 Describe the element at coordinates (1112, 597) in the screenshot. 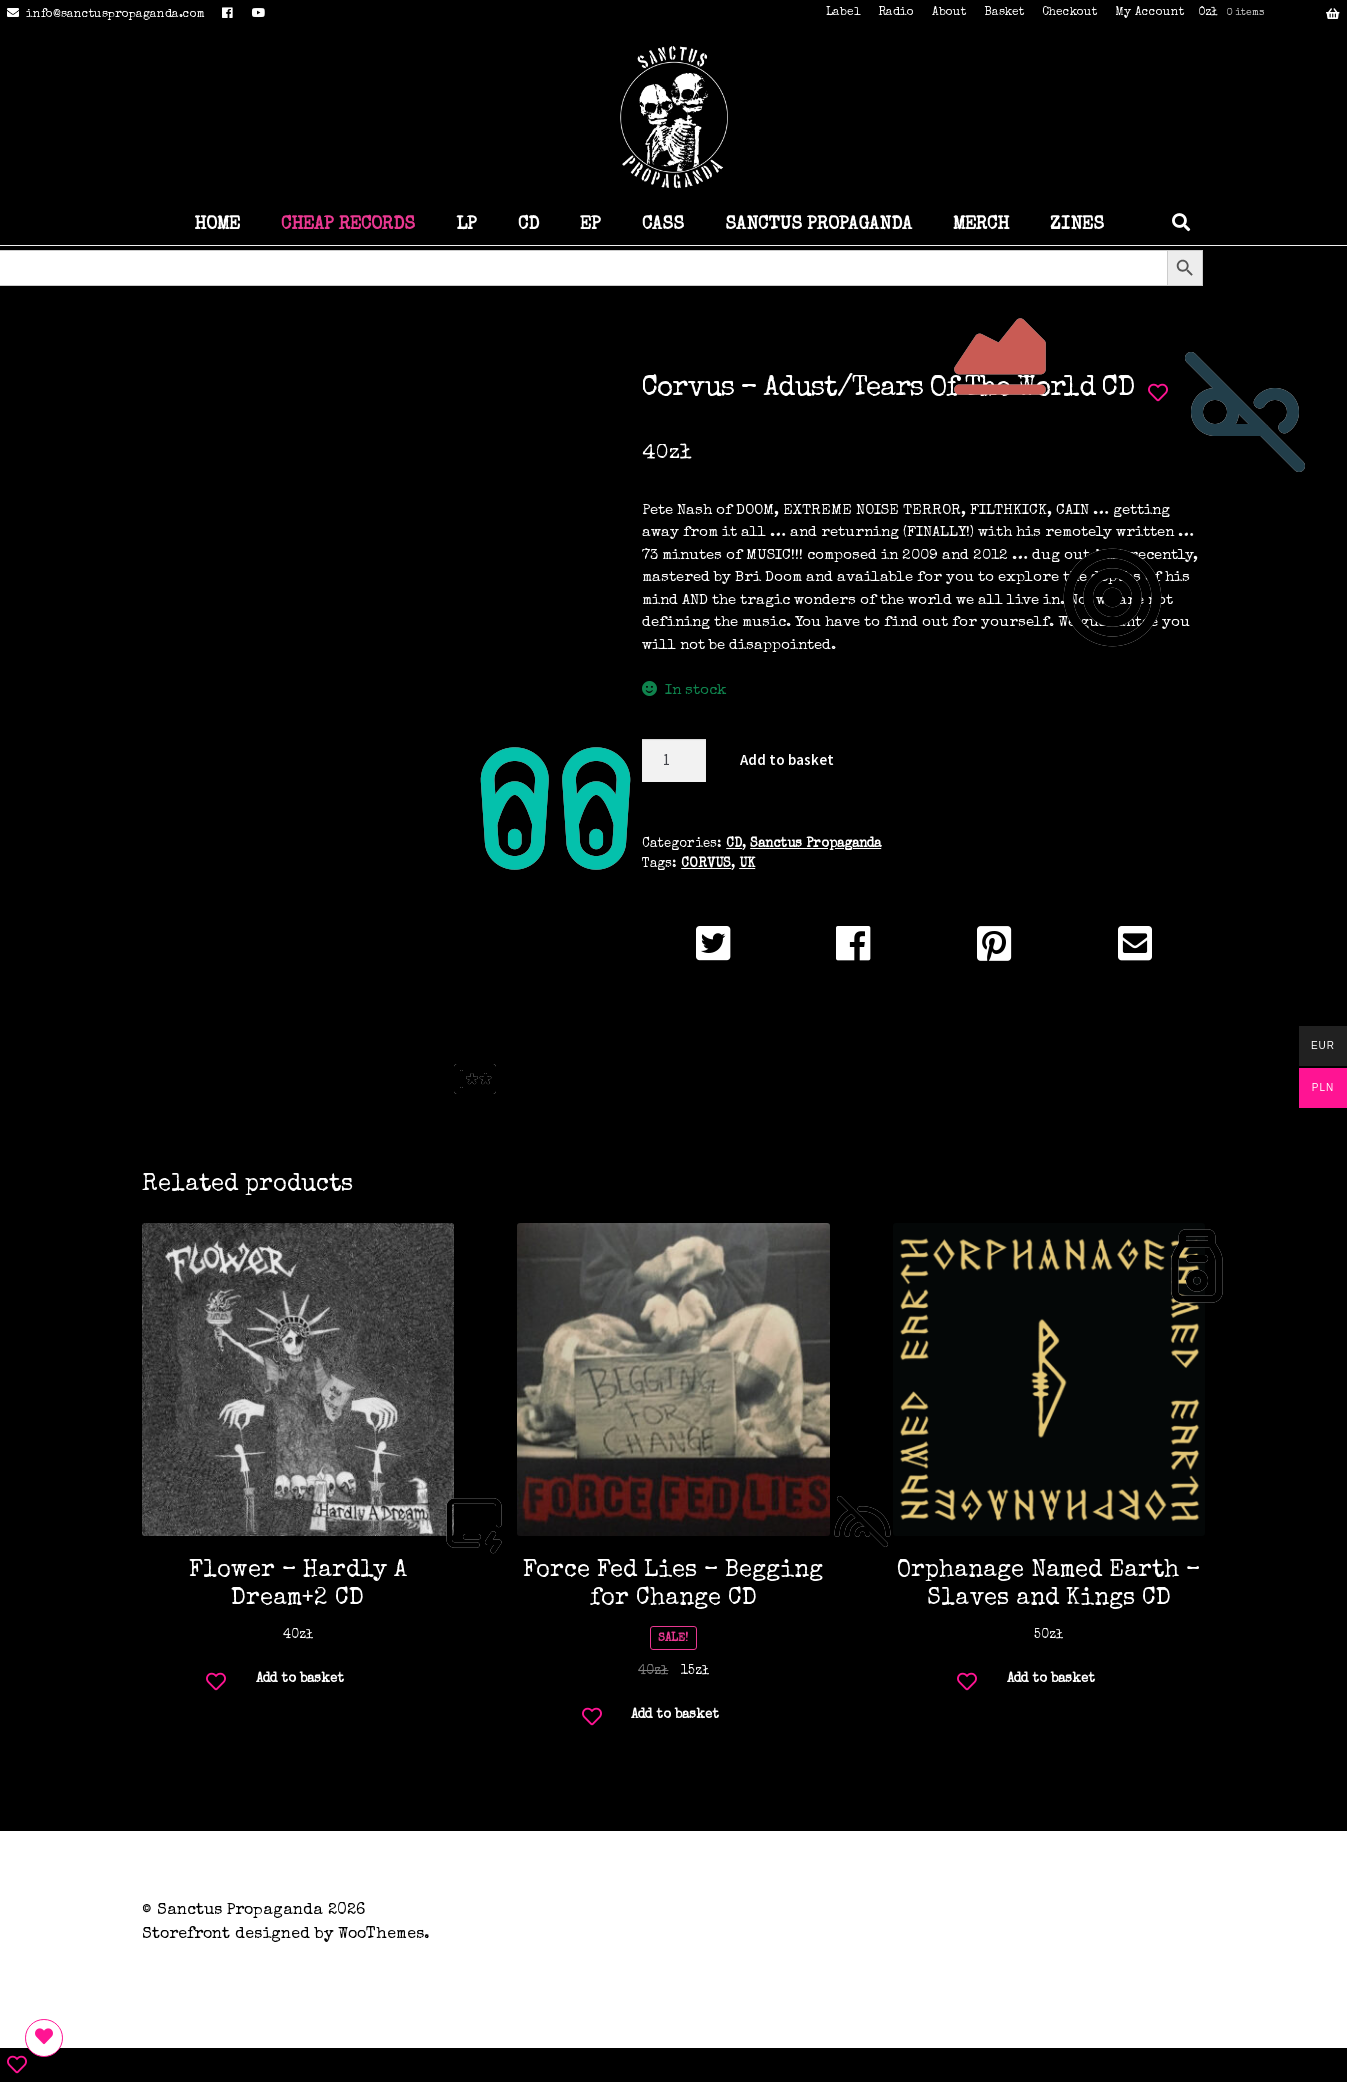

I see `set a goal or target` at that location.